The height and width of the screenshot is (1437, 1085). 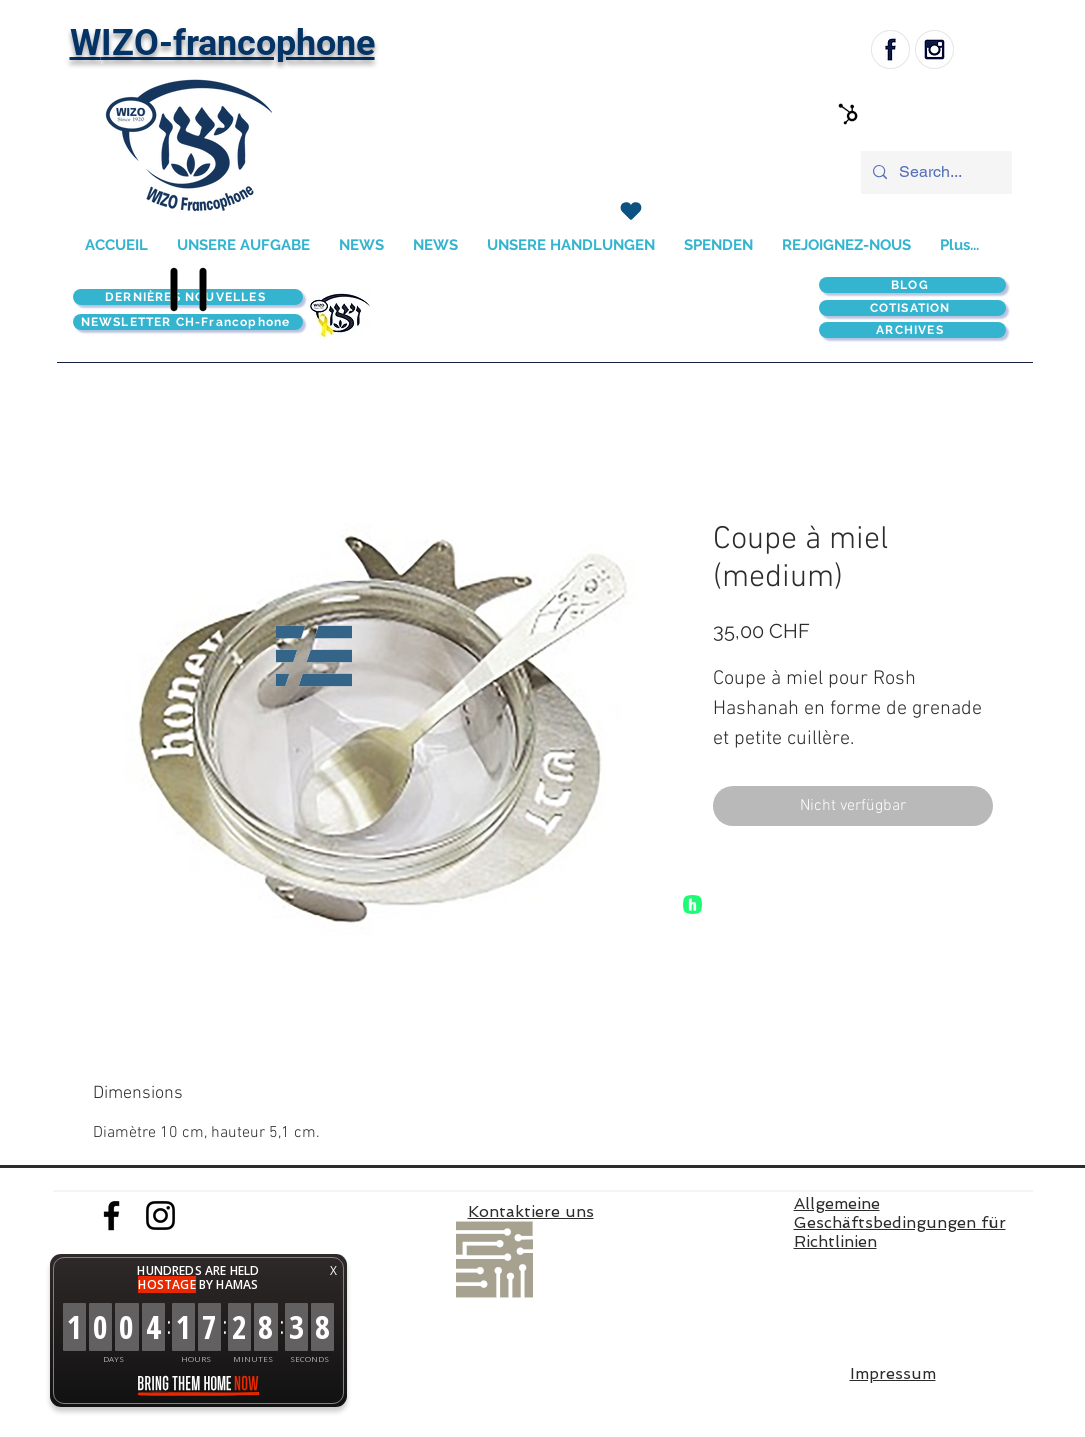 I want to click on multisim circuit simulation software logo, so click(x=494, y=1259).